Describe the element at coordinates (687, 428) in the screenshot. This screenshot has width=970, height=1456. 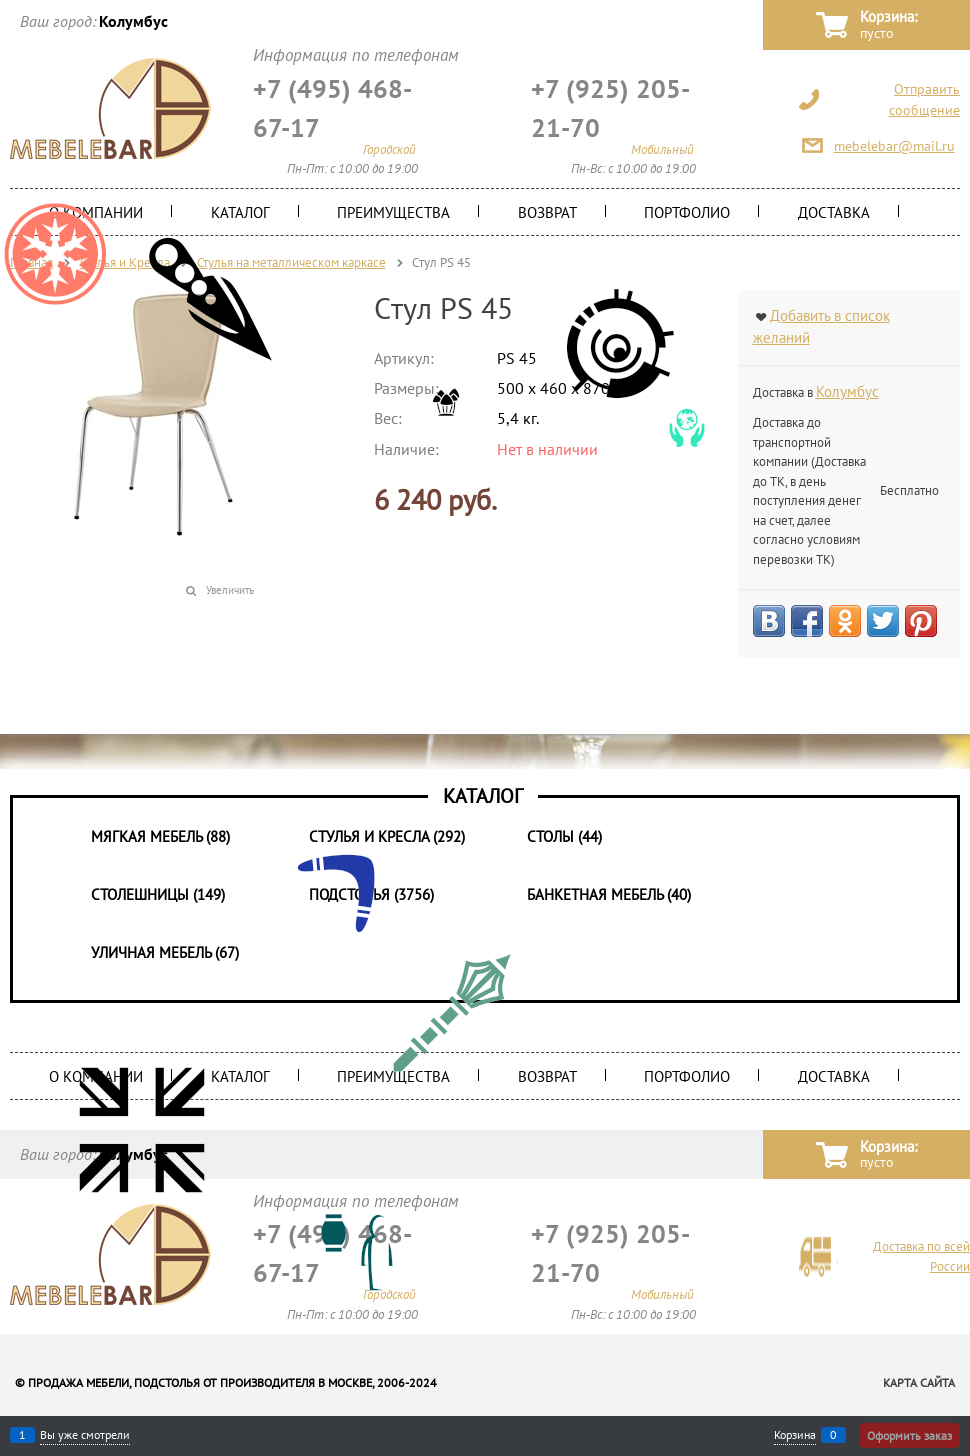
I see `view environmental or sustainability features` at that location.